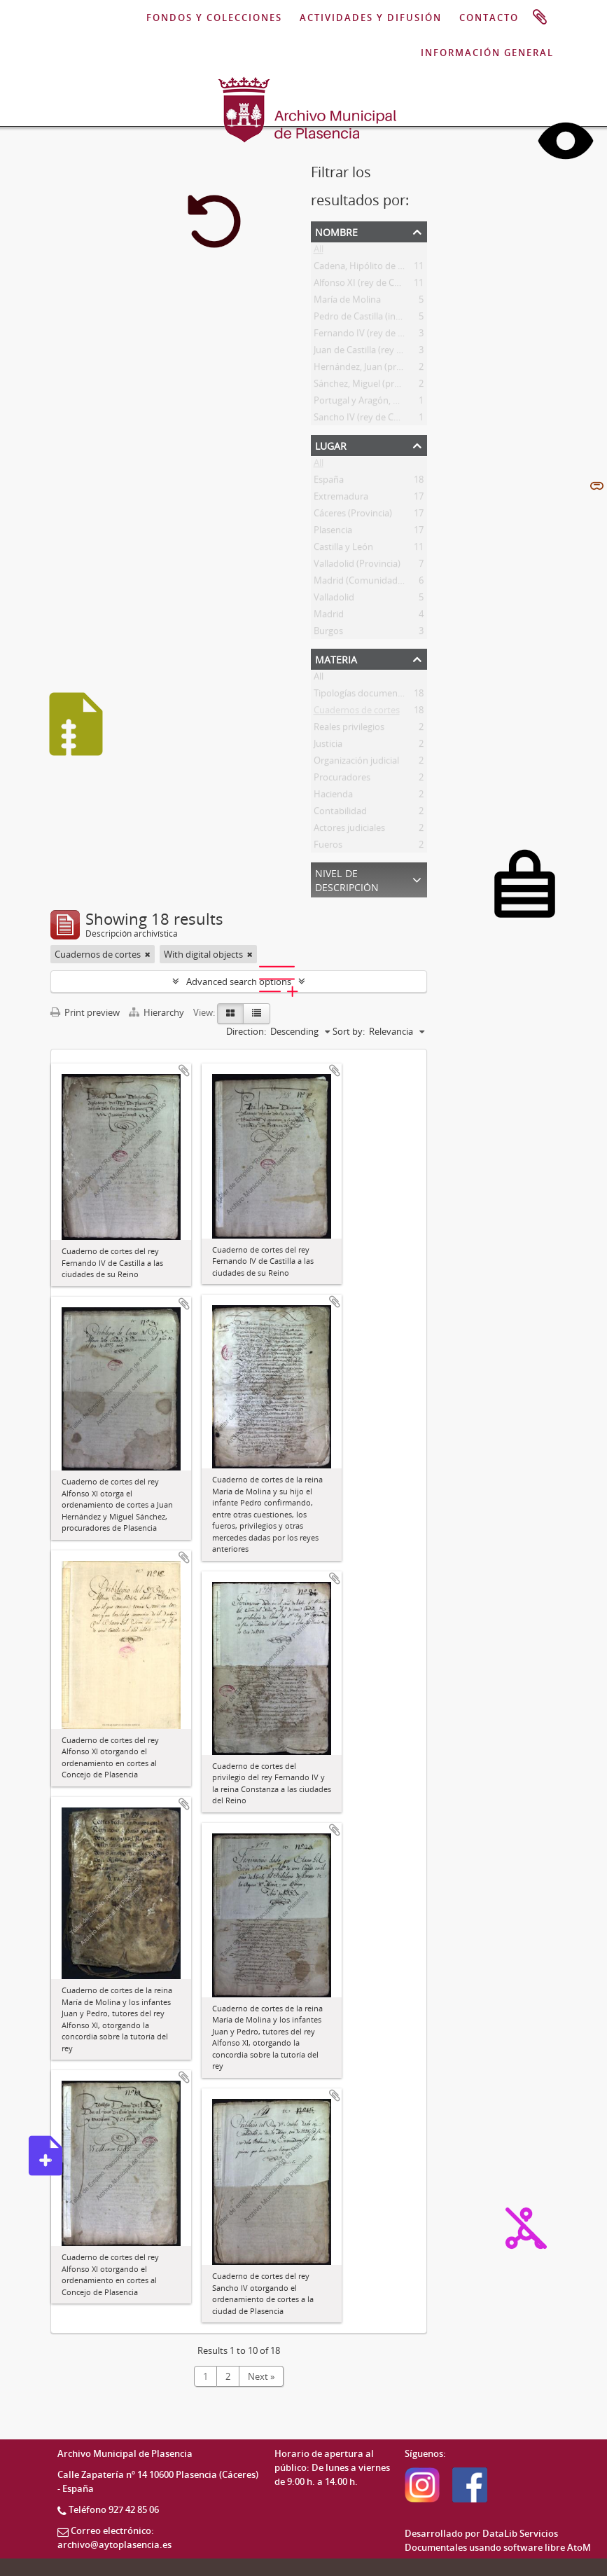 The image size is (607, 2576). What do you see at coordinates (526, 2228) in the screenshot?
I see `disable social sharing features` at bounding box center [526, 2228].